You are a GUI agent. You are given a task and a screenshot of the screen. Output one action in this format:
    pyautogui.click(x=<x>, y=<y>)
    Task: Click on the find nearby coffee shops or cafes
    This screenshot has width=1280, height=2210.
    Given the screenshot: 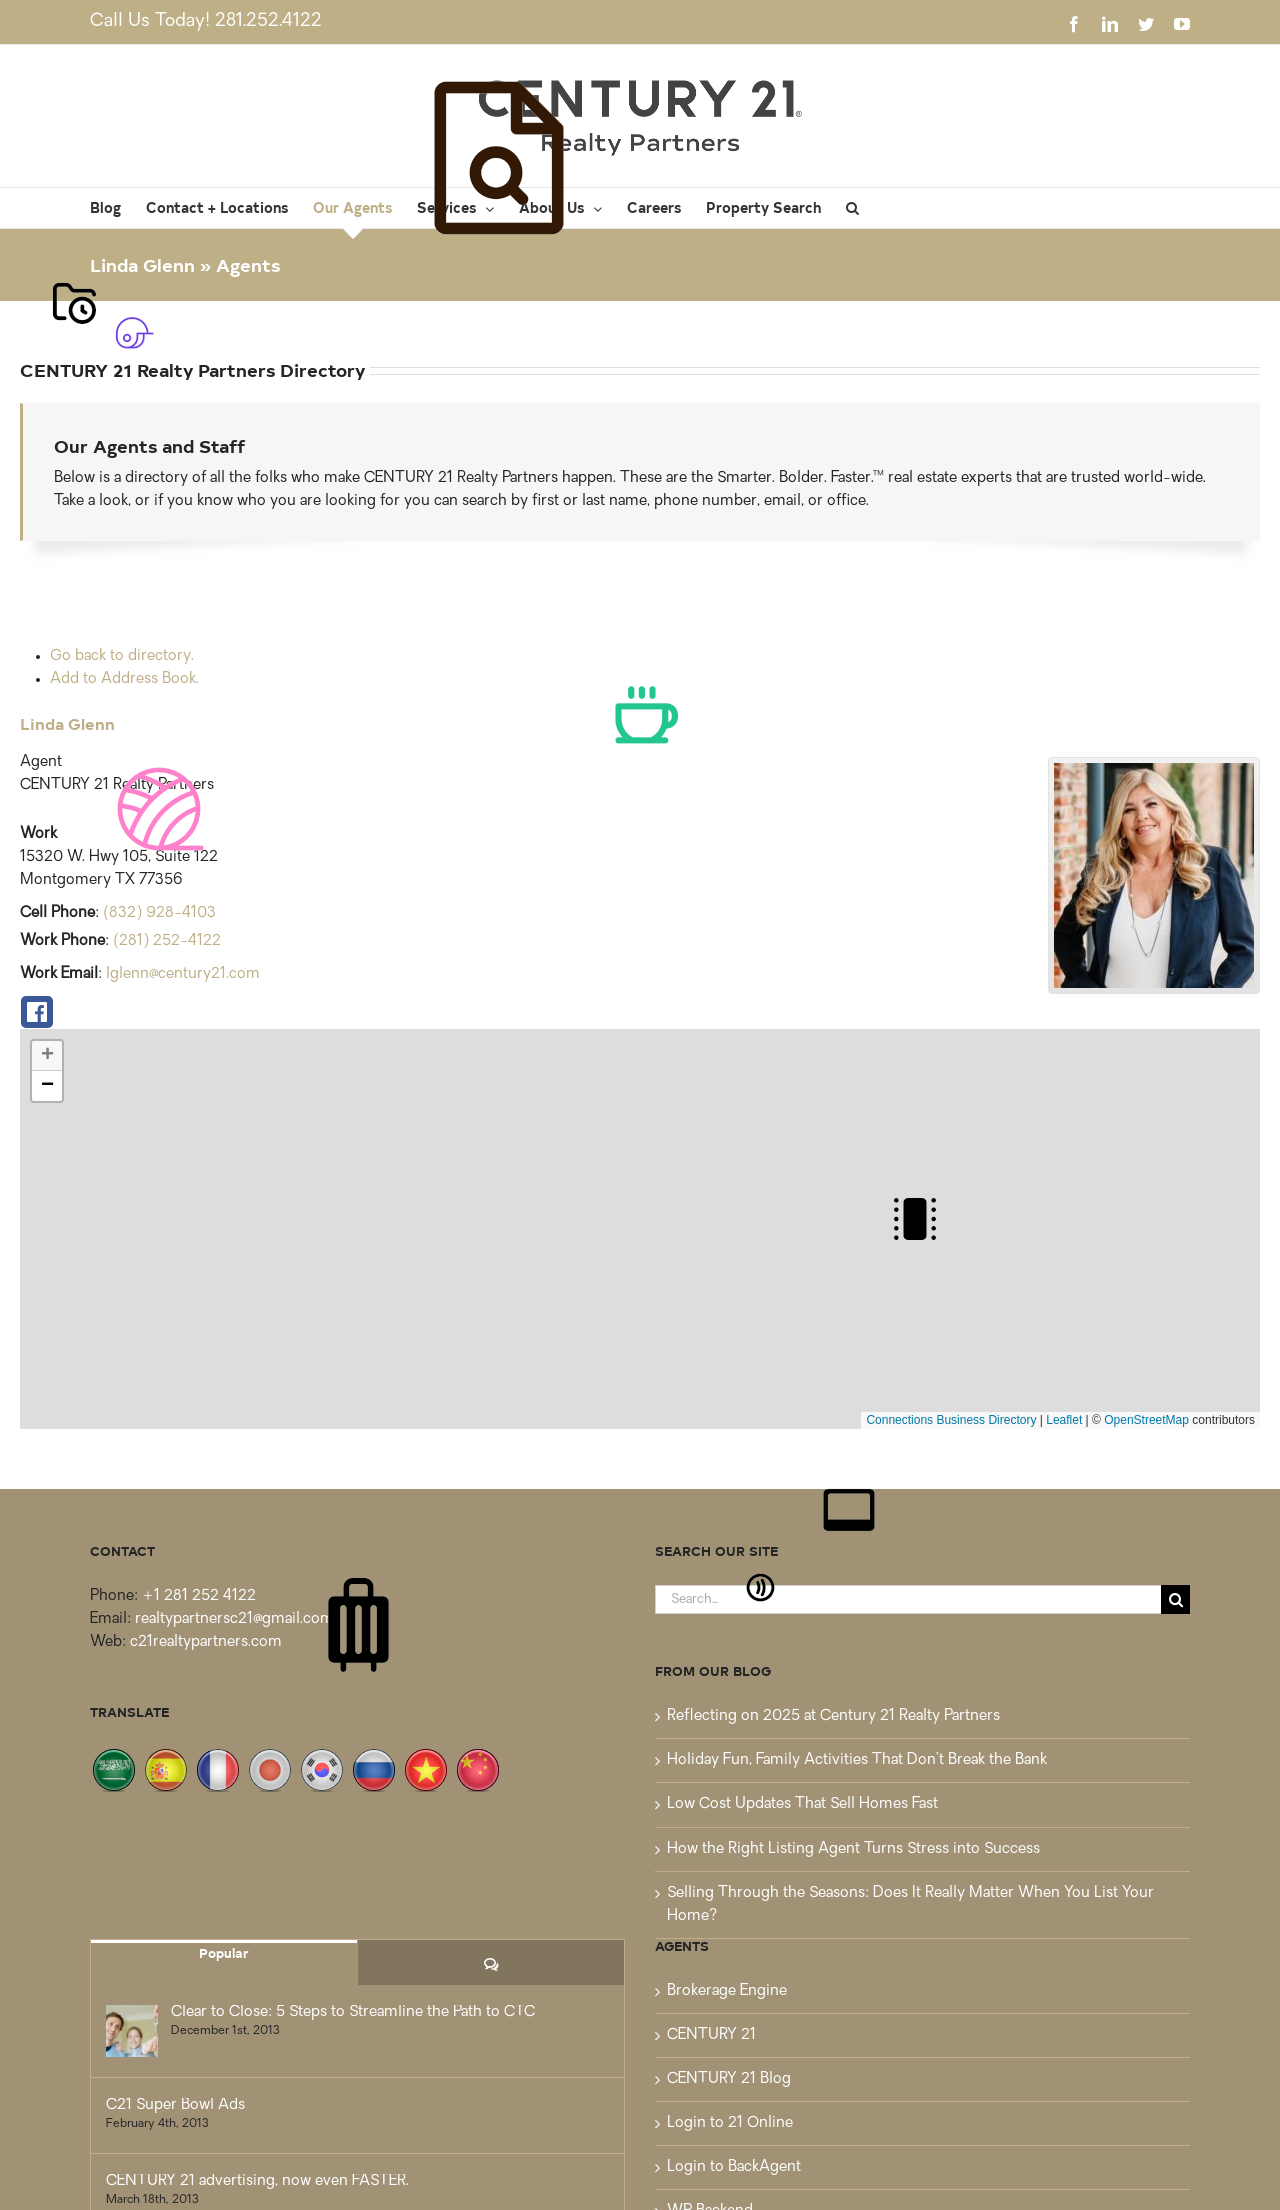 What is the action you would take?
    pyautogui.click(x=644, y=717)
    